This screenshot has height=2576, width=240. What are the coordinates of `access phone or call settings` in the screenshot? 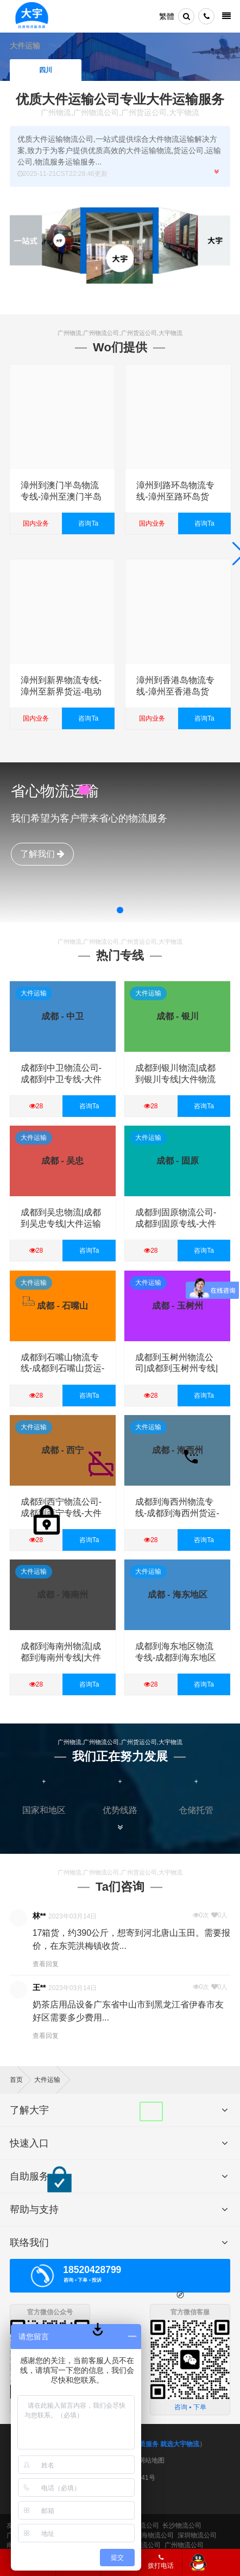 It's located at (191, 1456).